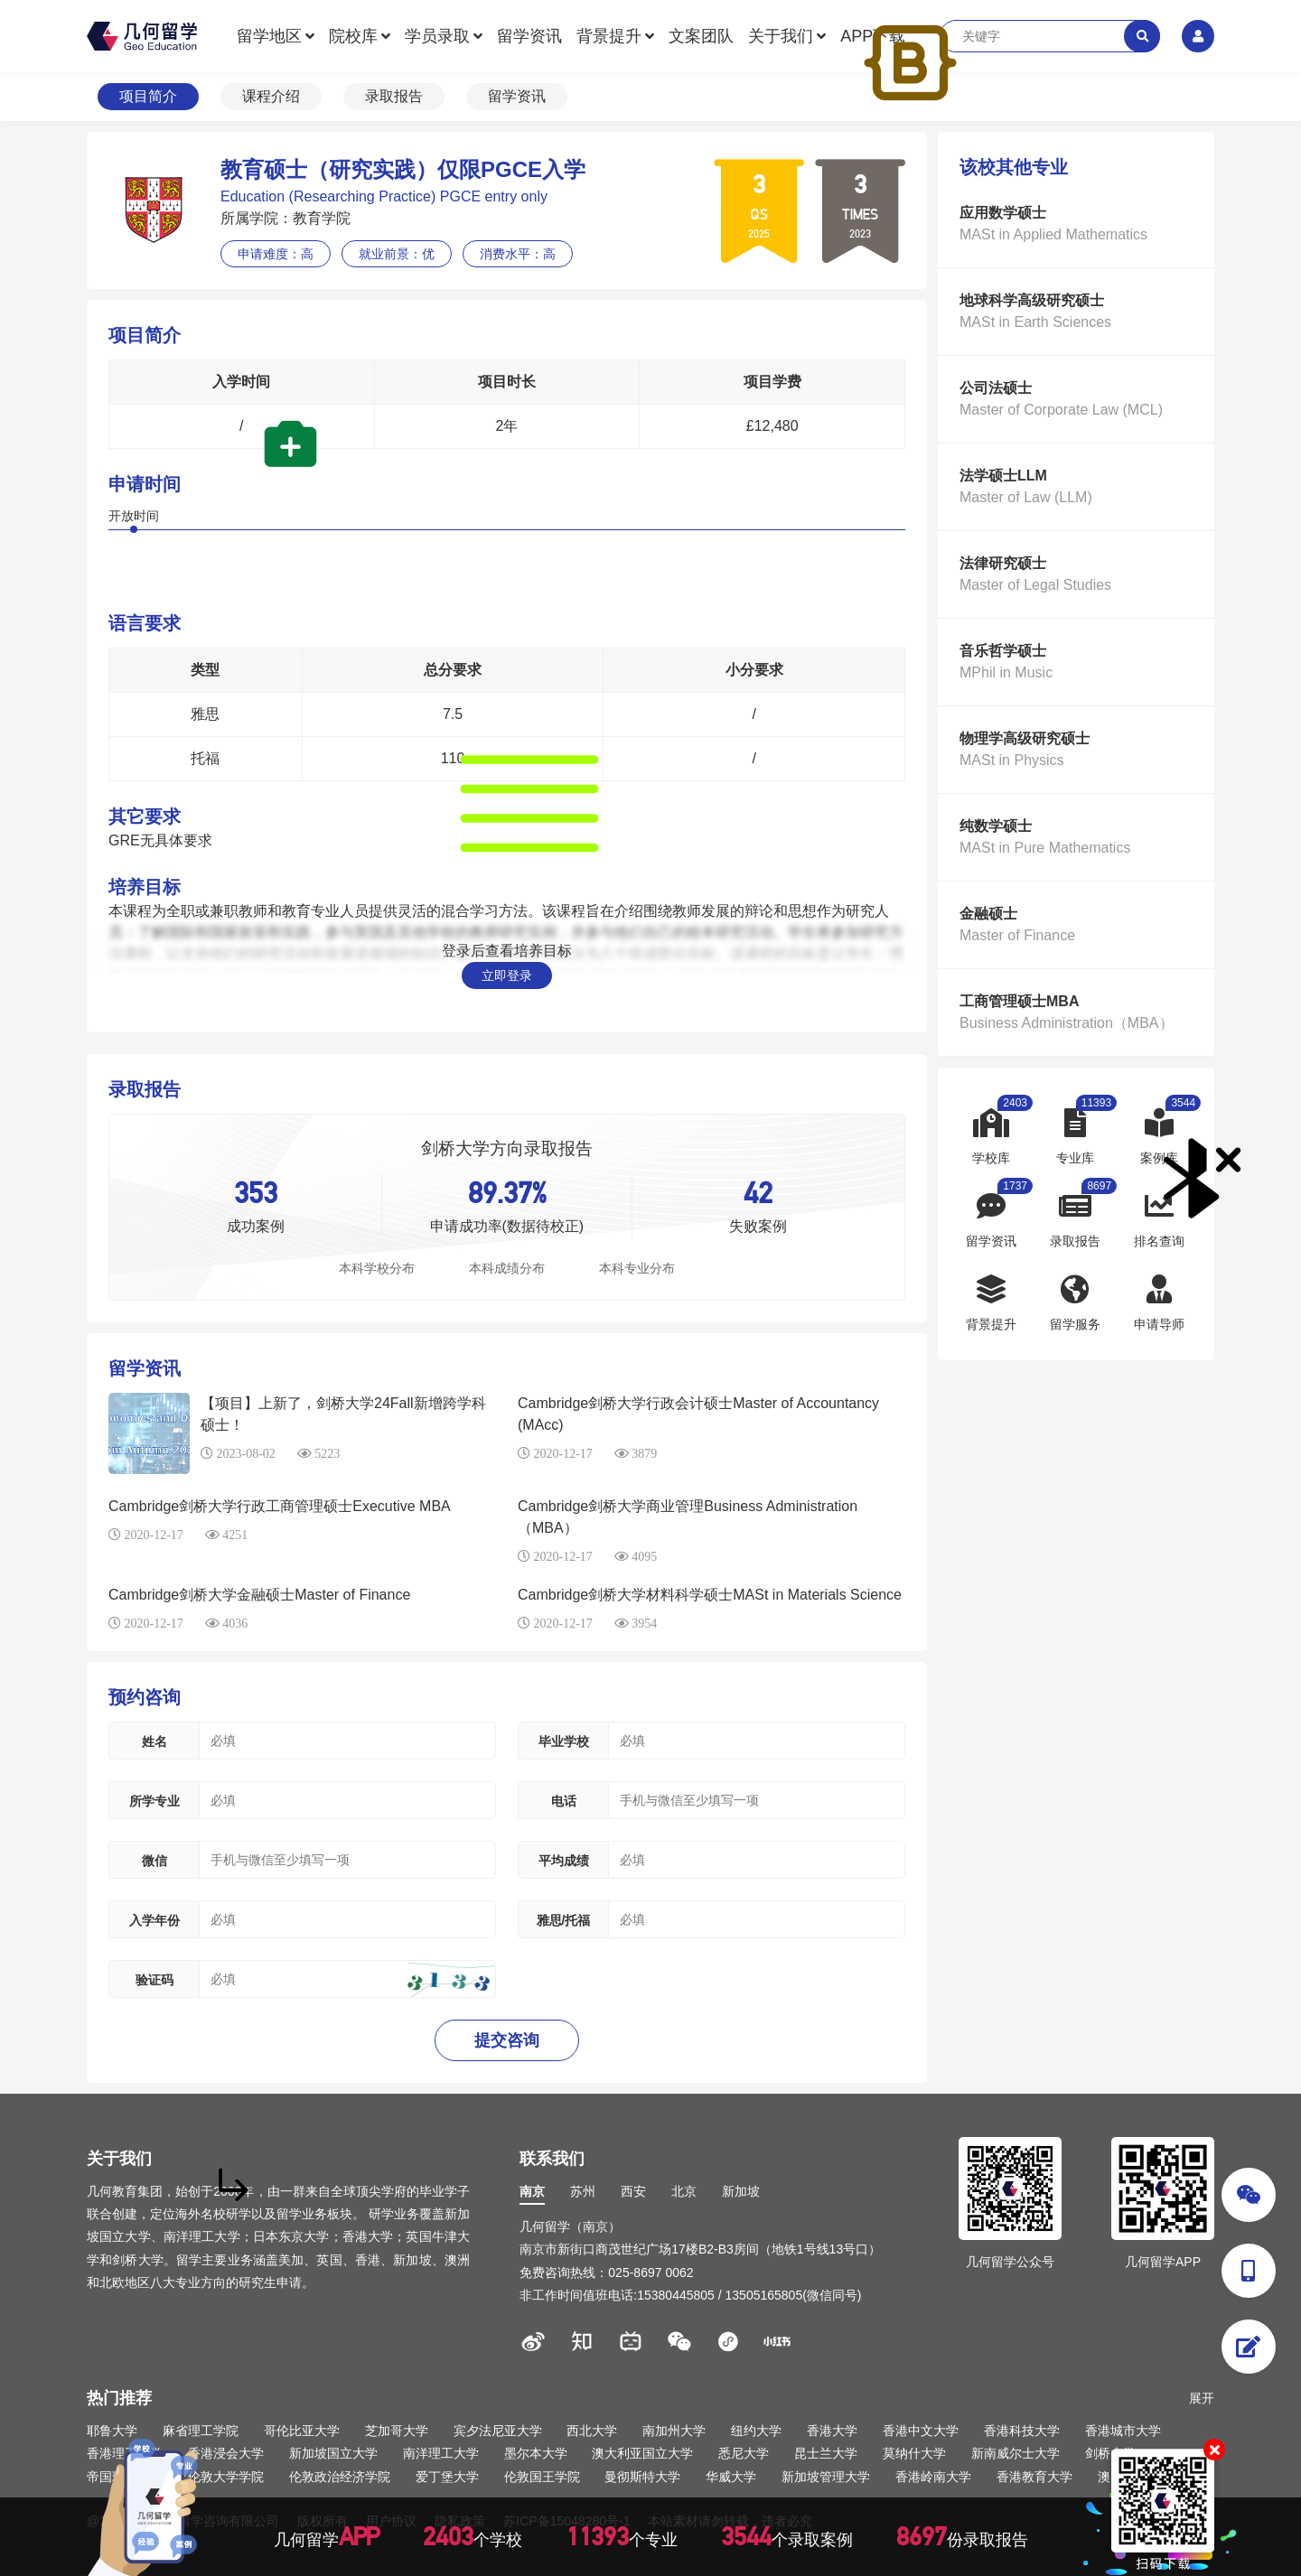 The width and height of the screenshot is (1301, 2576). Describe the element at coordinates (910, 62) in the screenshot. I see `bootstrap framework logo` at that location.